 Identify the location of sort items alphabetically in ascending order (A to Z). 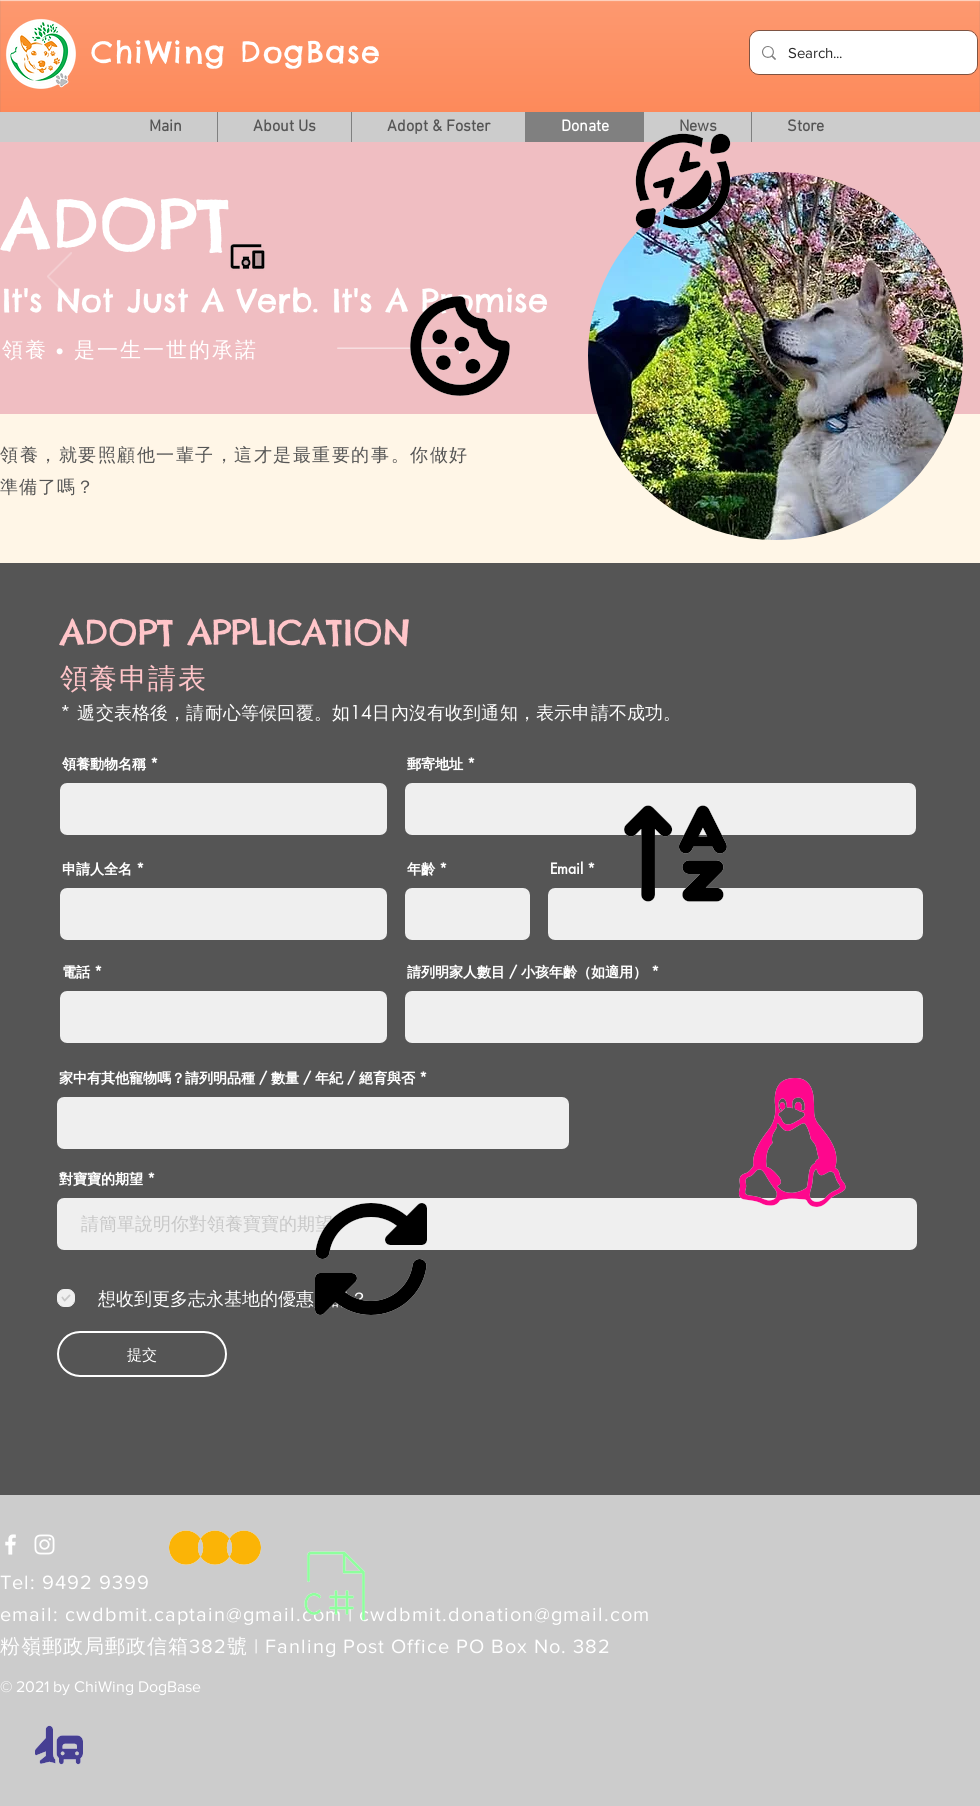
(675, 853).